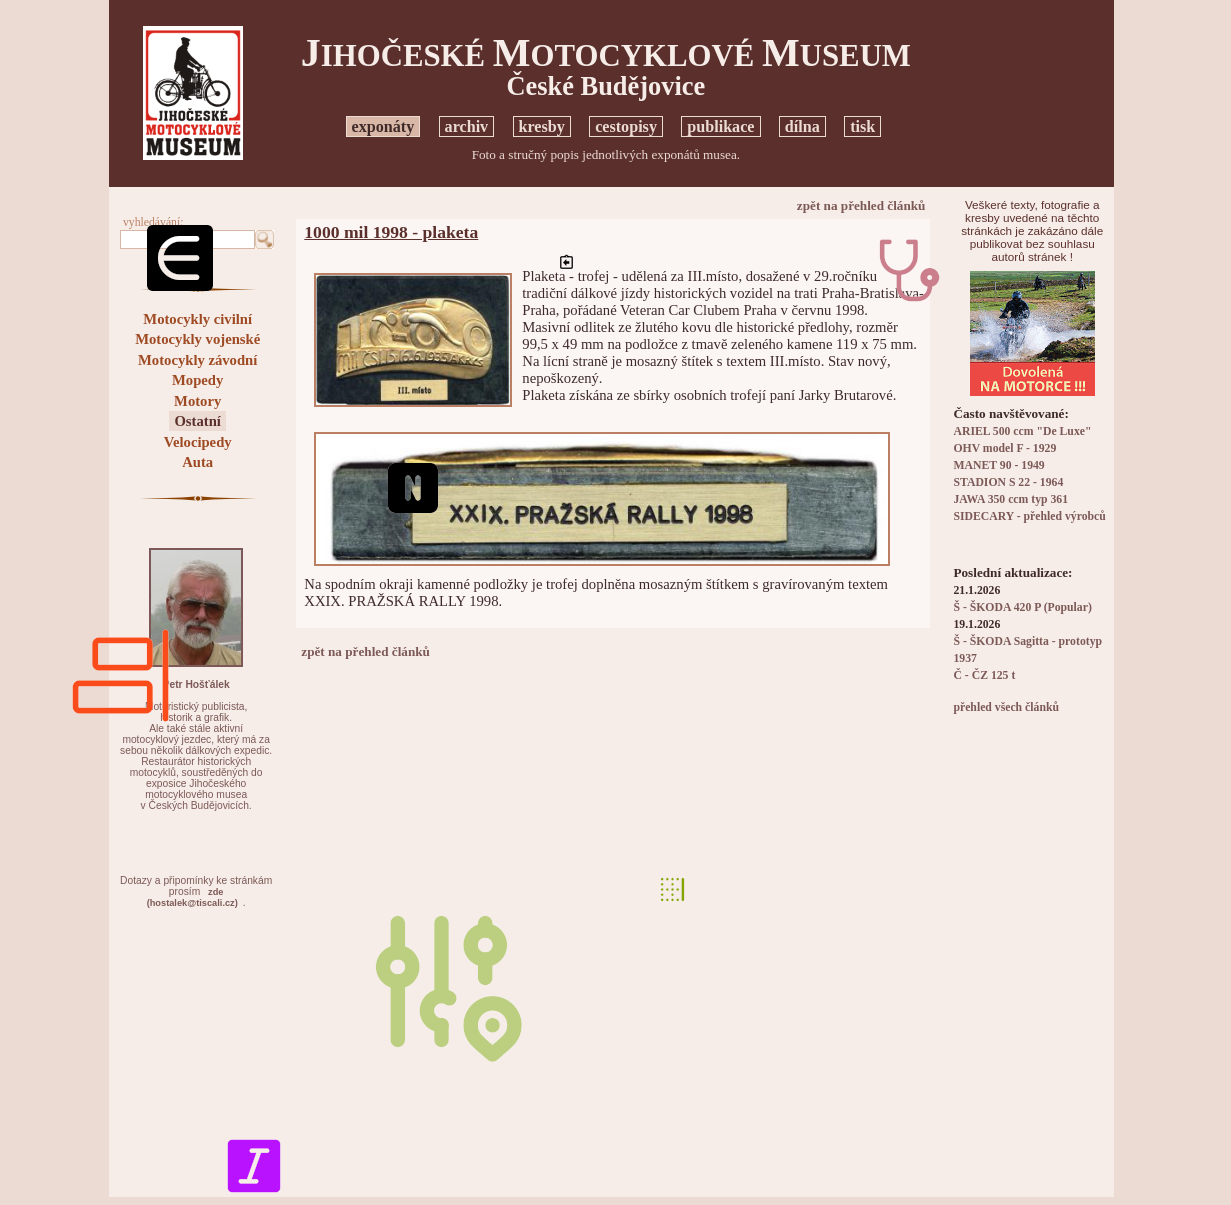 The height and width of the screenshot is (1205, 1231). I want to click on align text or content to the right, so click(122, 675).